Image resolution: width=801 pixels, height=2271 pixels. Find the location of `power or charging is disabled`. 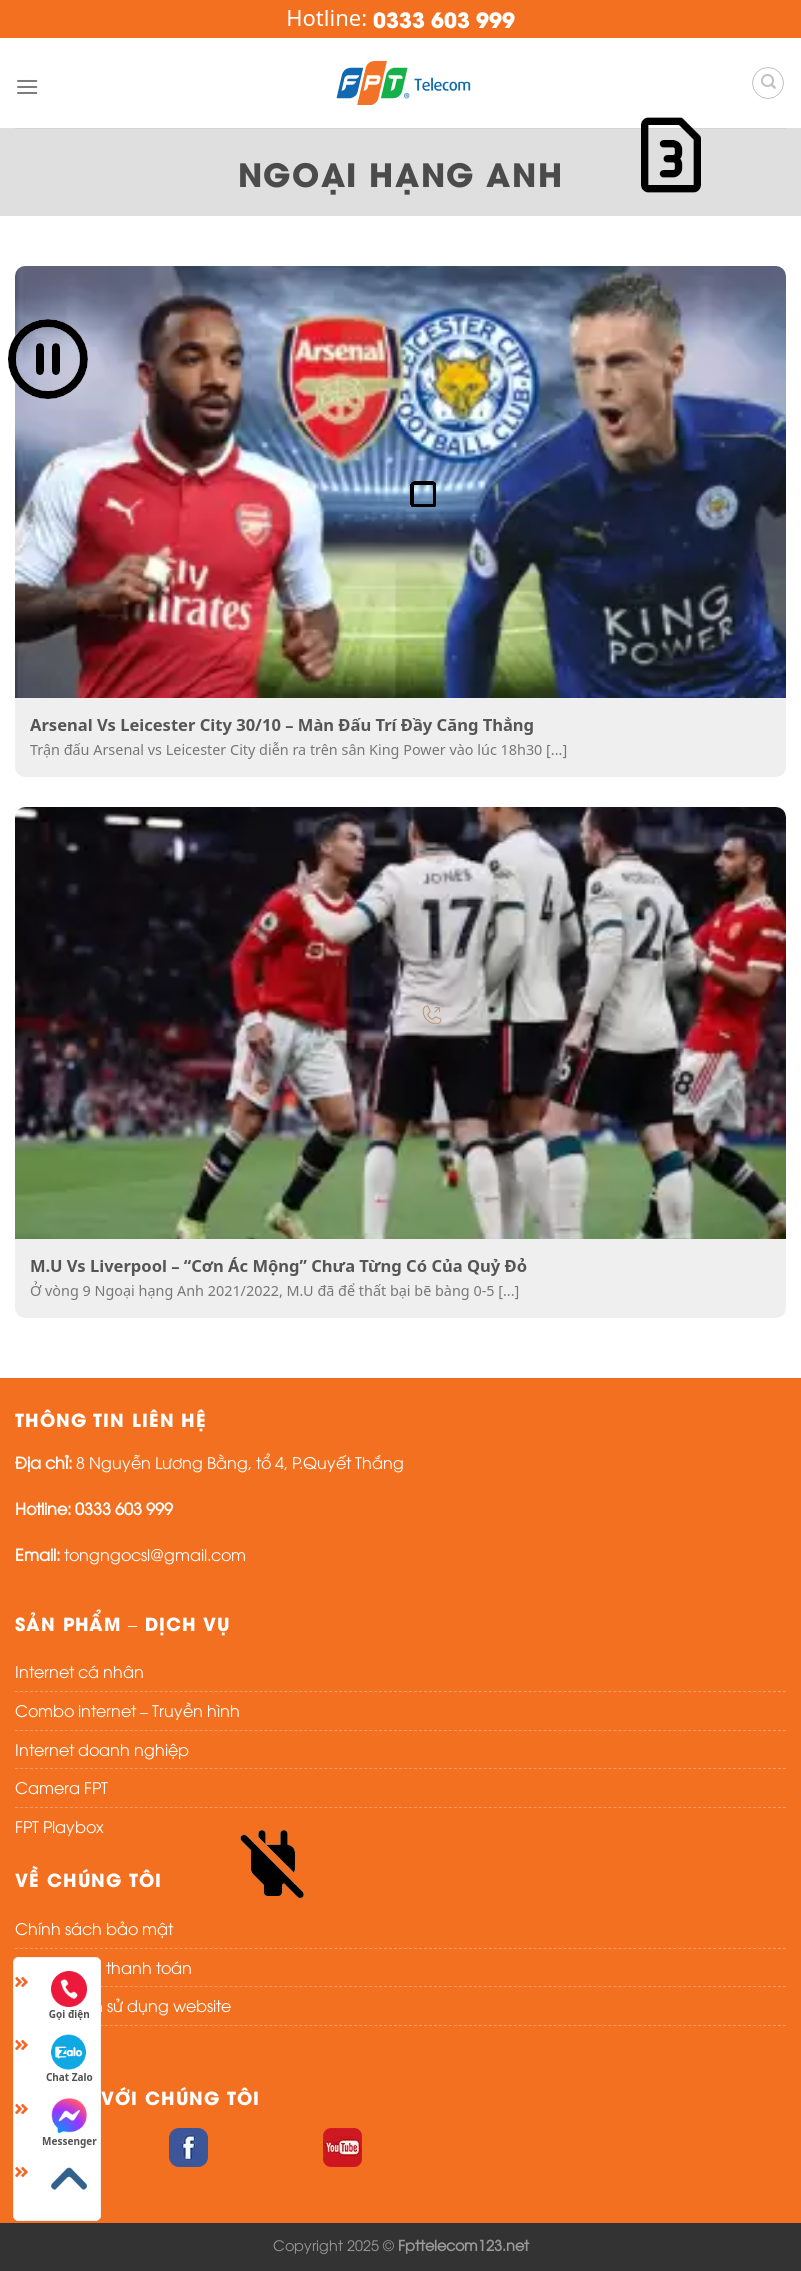

power or charging is disabled is located at coordinates (273, 1863).